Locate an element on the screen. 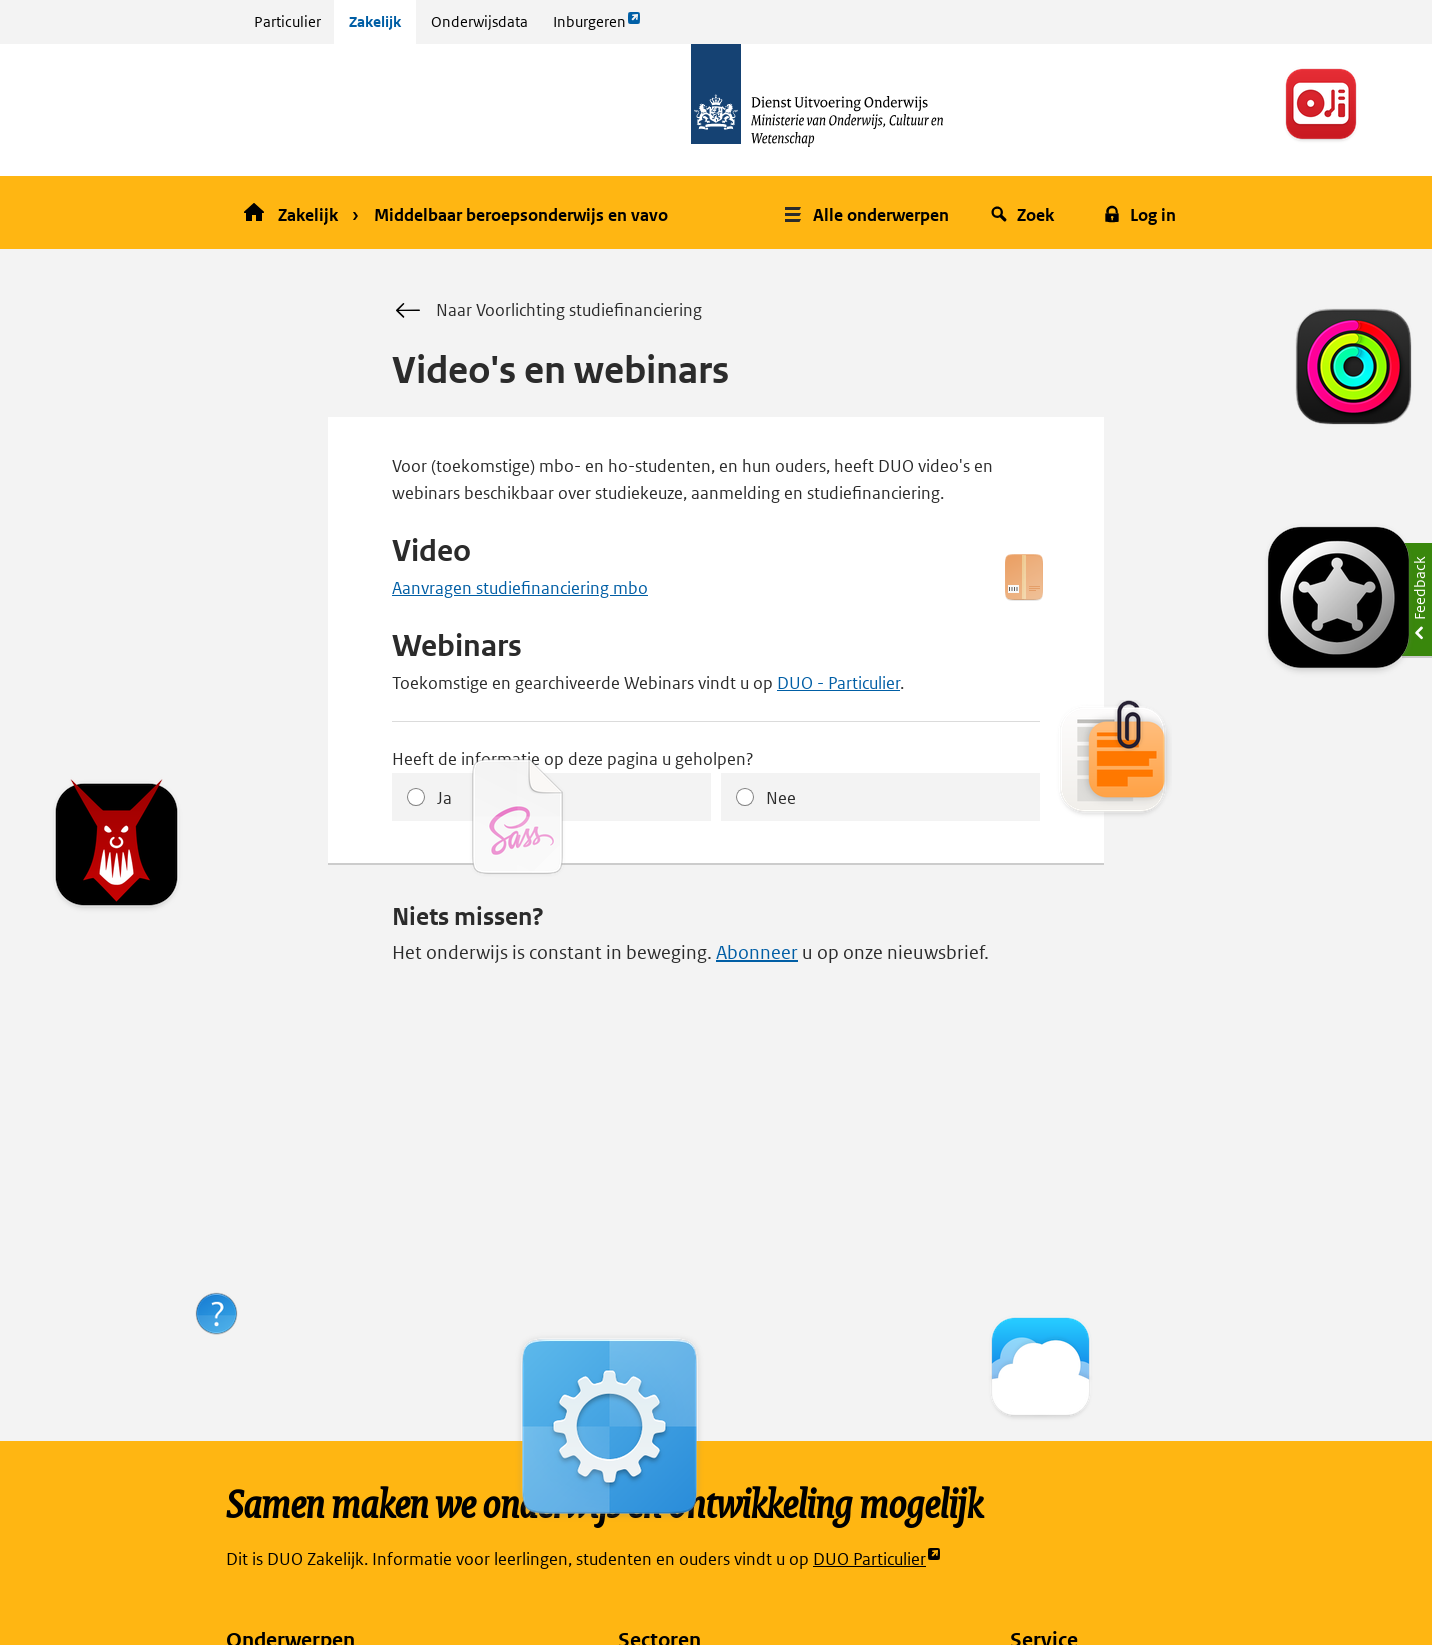  open pdf metadata editor app is located at coordinates (1112, 759).